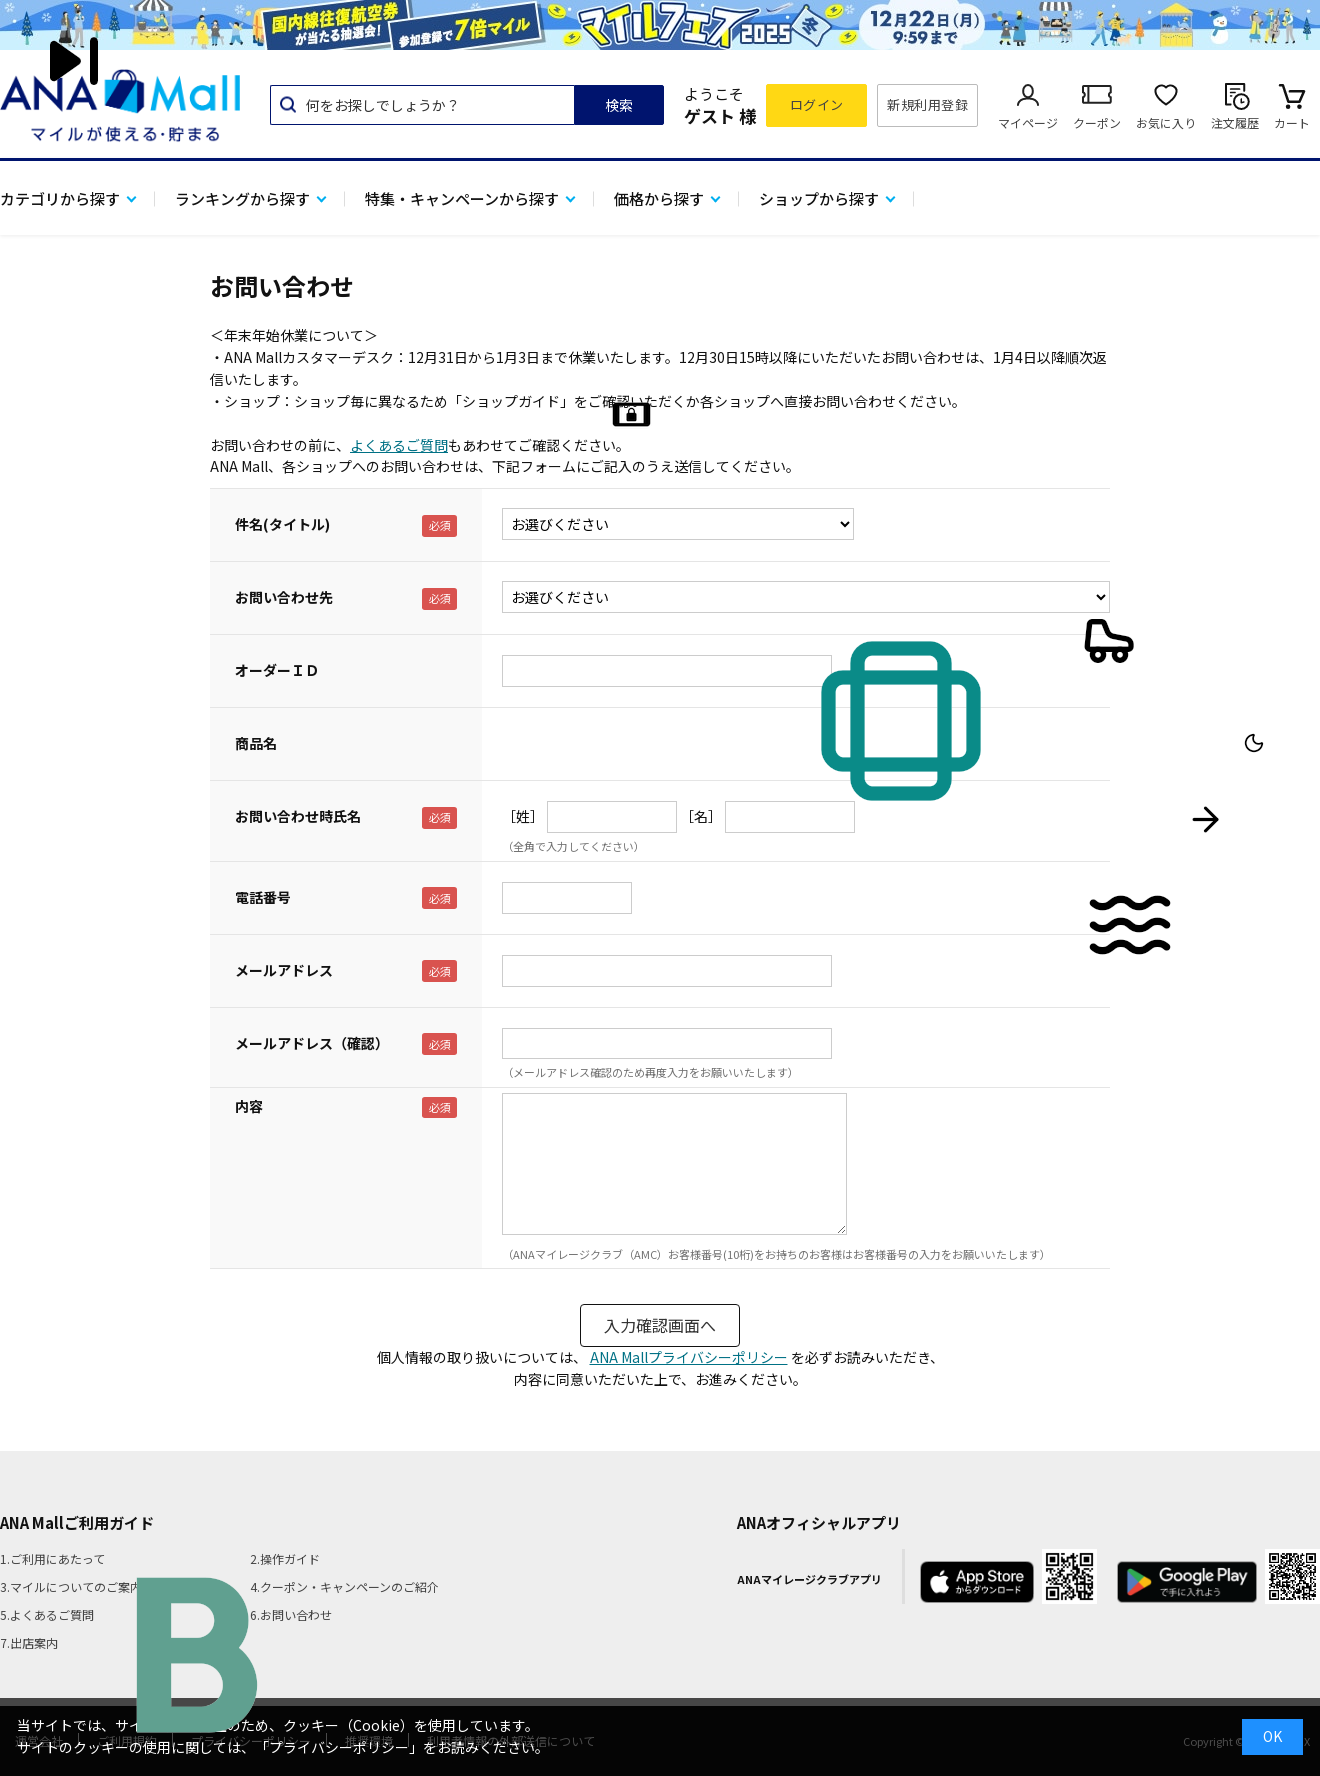 This screenshot has height=1776, width=1320. Describe the element at coordinates (1254, 743) in the screenshot. I see `toggle dark mode or night theme` at that location.